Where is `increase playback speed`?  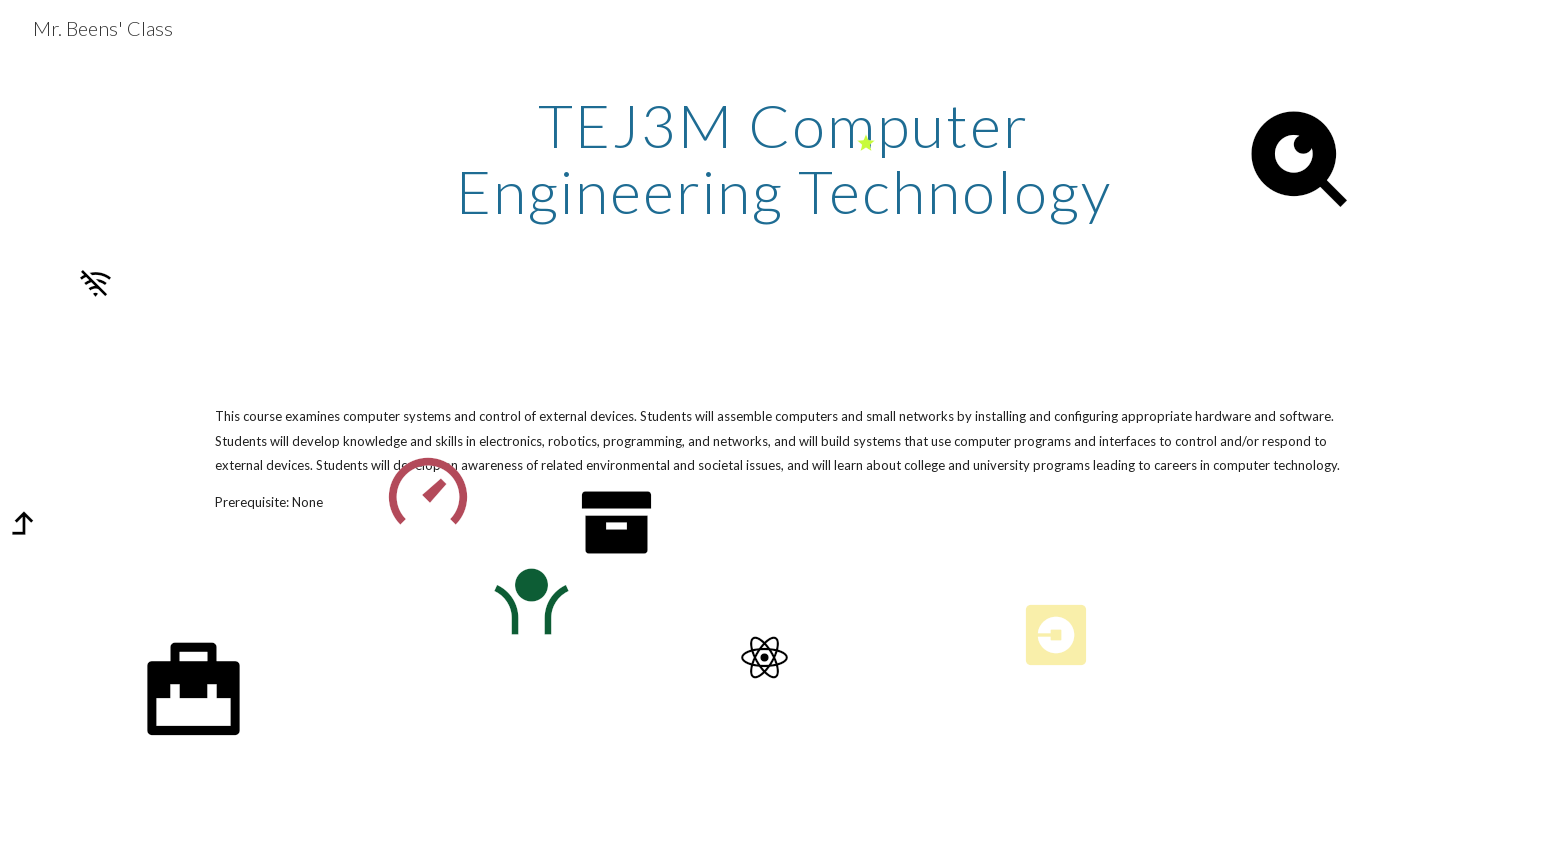
increase playback speed is located at coordinates (428, 493).